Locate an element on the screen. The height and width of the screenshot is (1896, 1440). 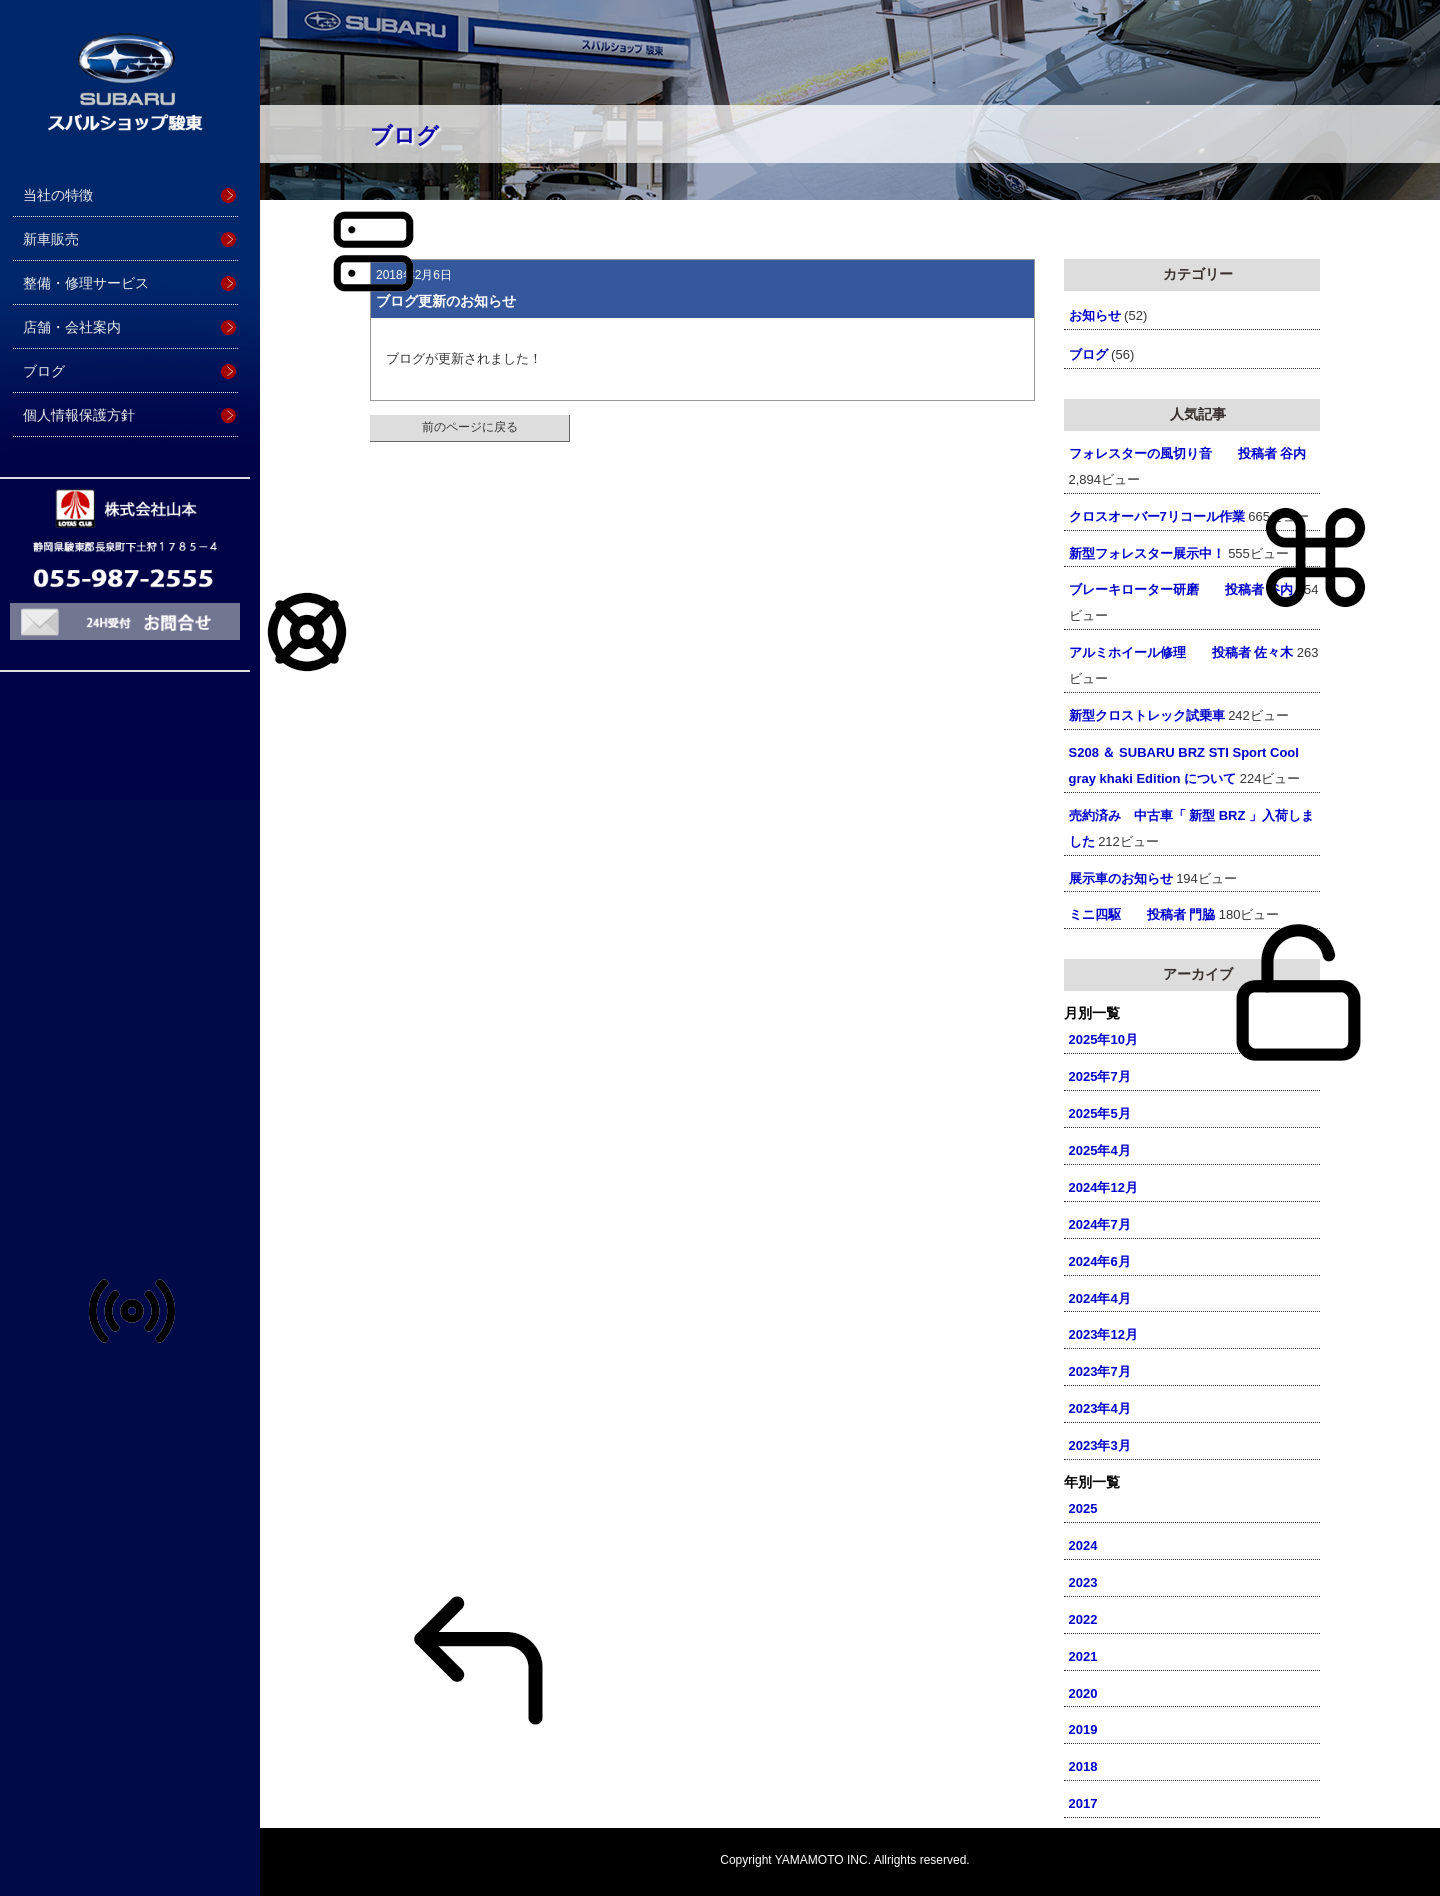
unlock a secured item or feature is located at coordinates (1298, 992).